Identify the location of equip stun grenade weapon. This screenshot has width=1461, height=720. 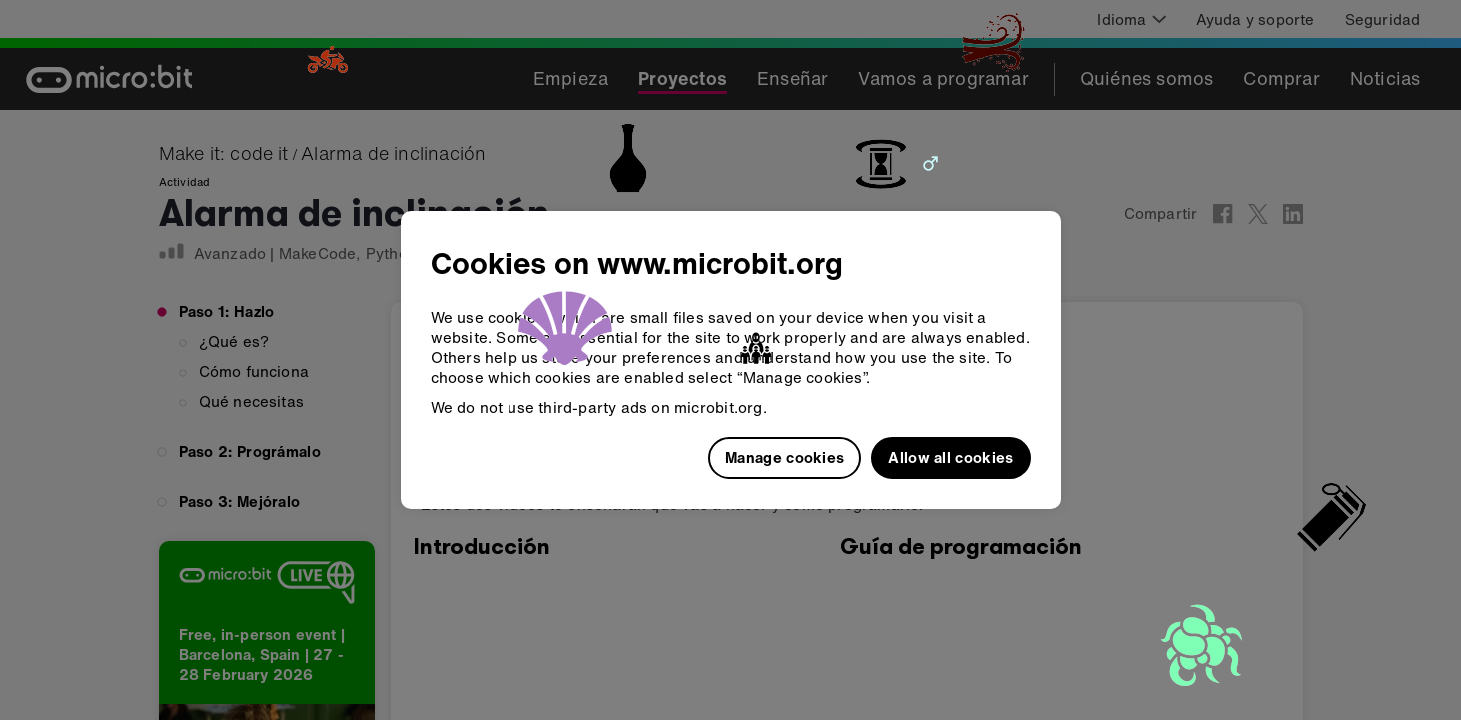
(1331, 517).